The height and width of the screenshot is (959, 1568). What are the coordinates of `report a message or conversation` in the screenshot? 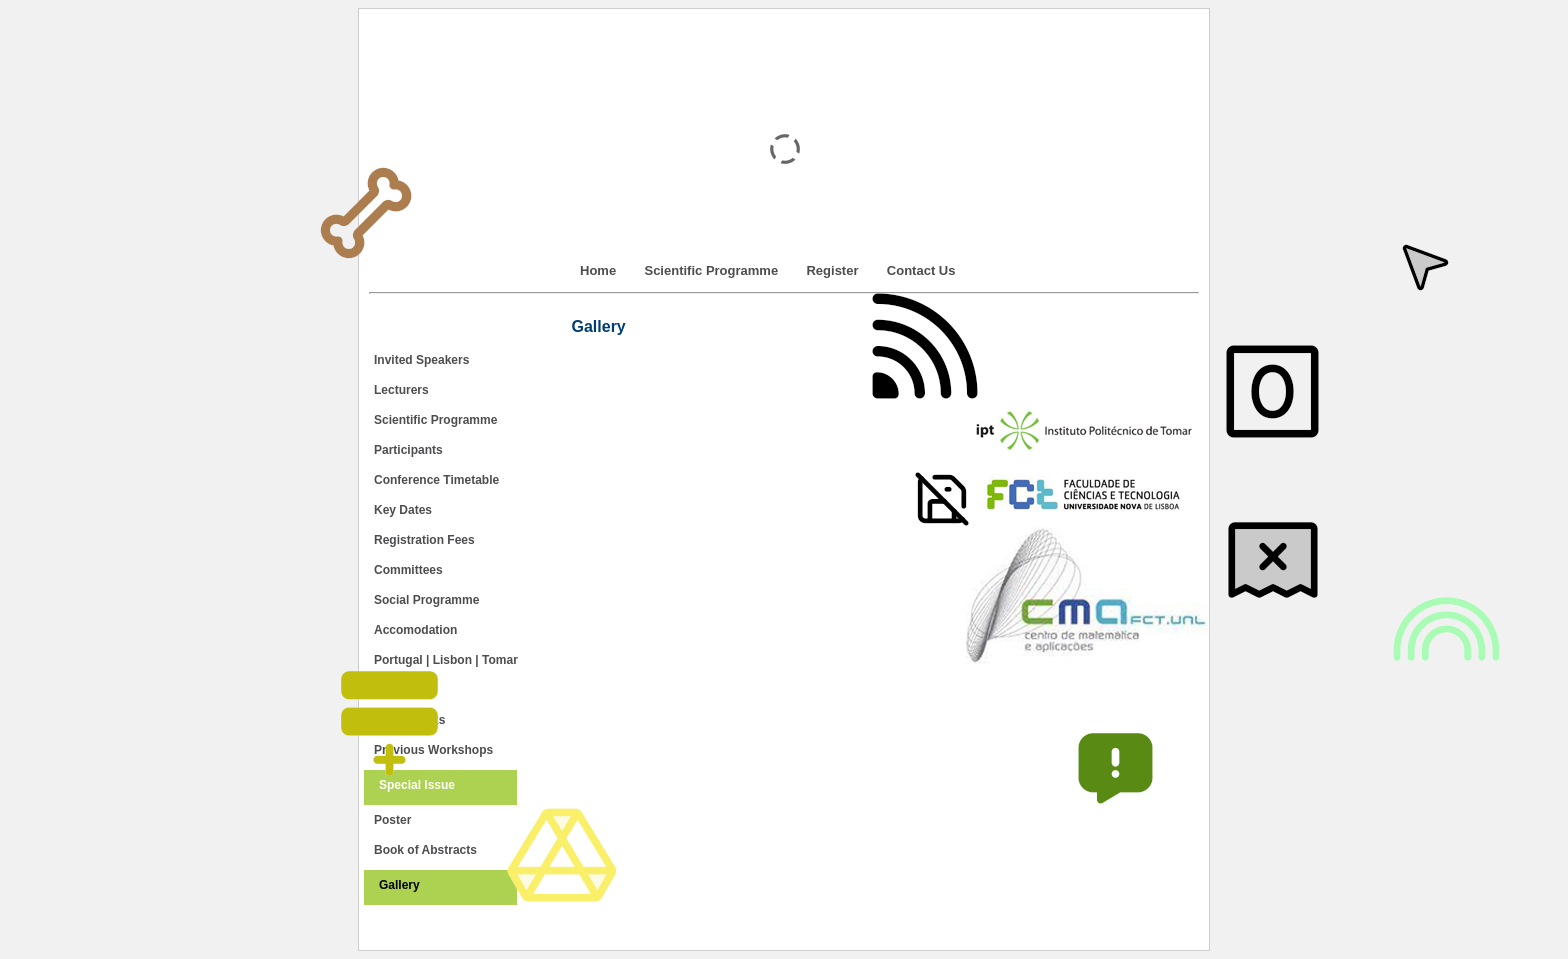 It's located at (1115, 766).